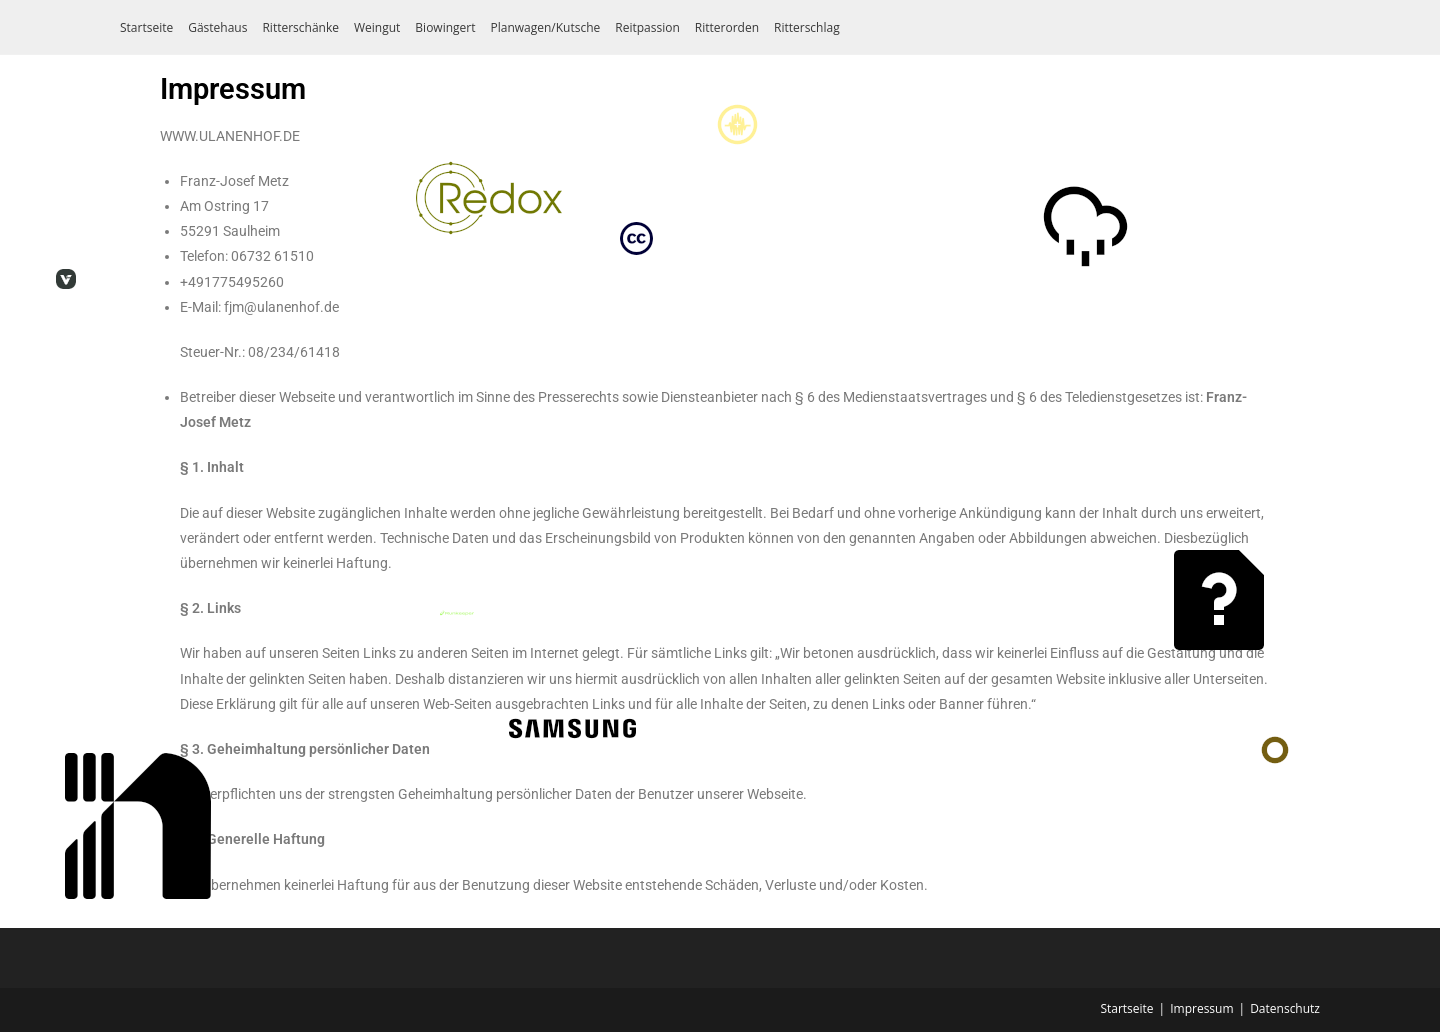 Image resolution: width=1440 pixels, height=1032 pixels. Describe the element at coordinates (572, 728) in the screenshot. I see `Samsung brand logo` at that location.